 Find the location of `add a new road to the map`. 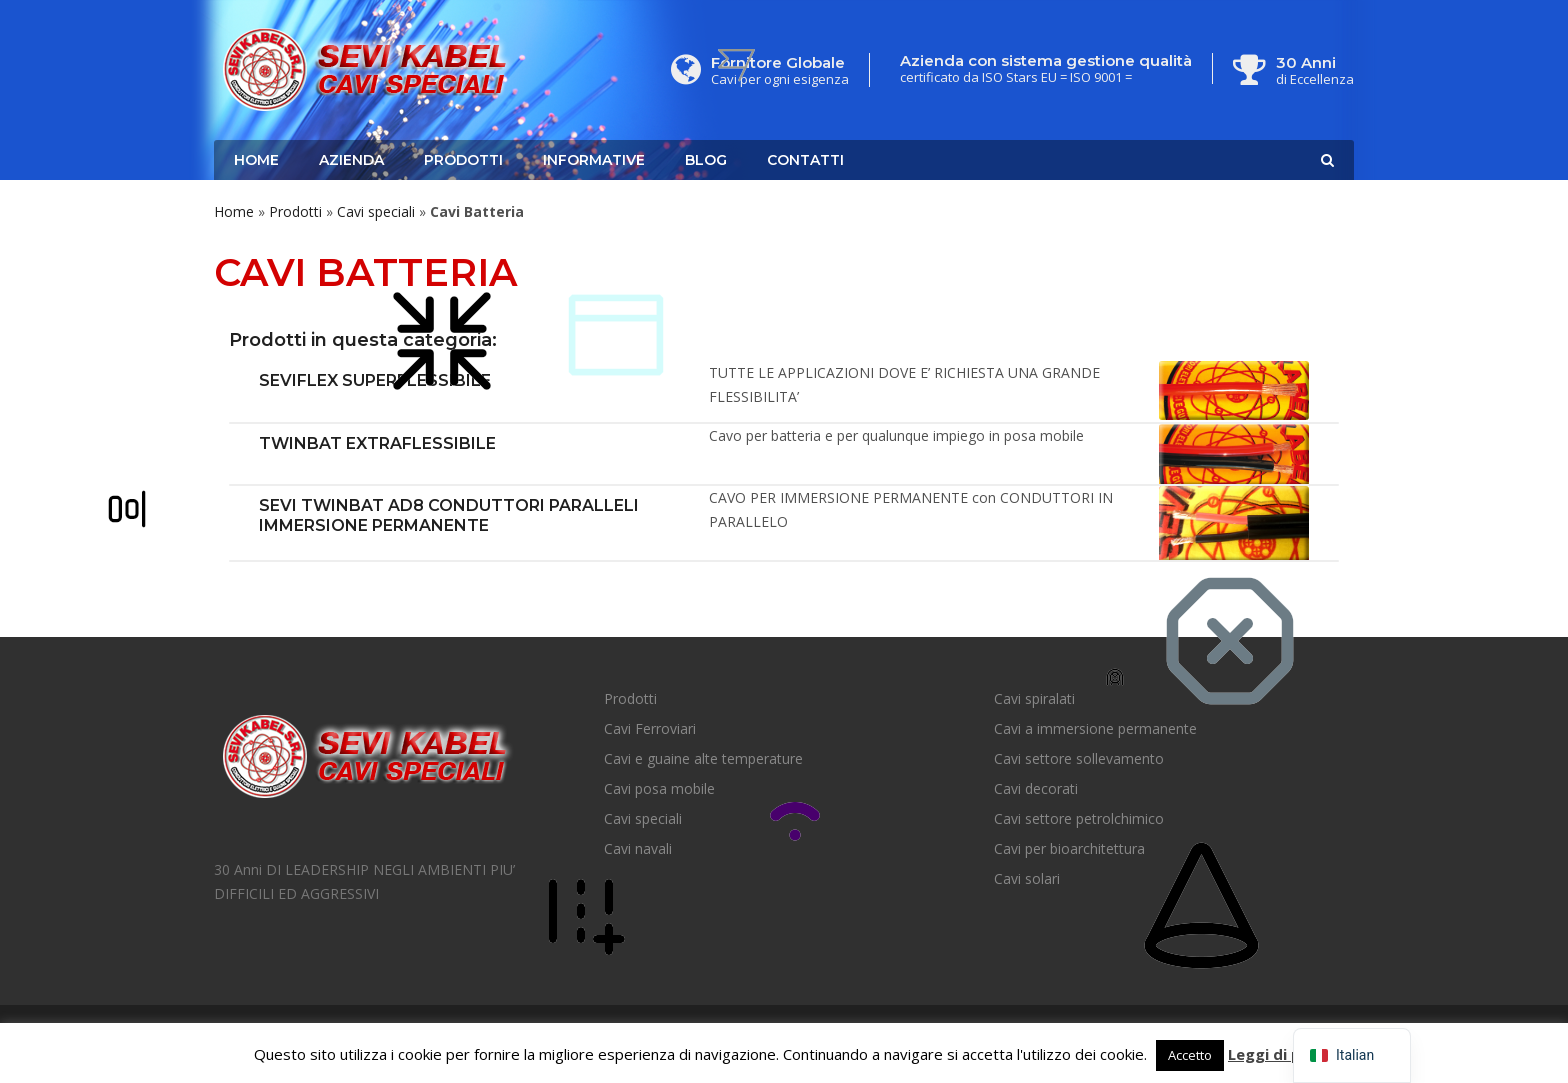

add a new road to the map is located at coordinates (581, 911).